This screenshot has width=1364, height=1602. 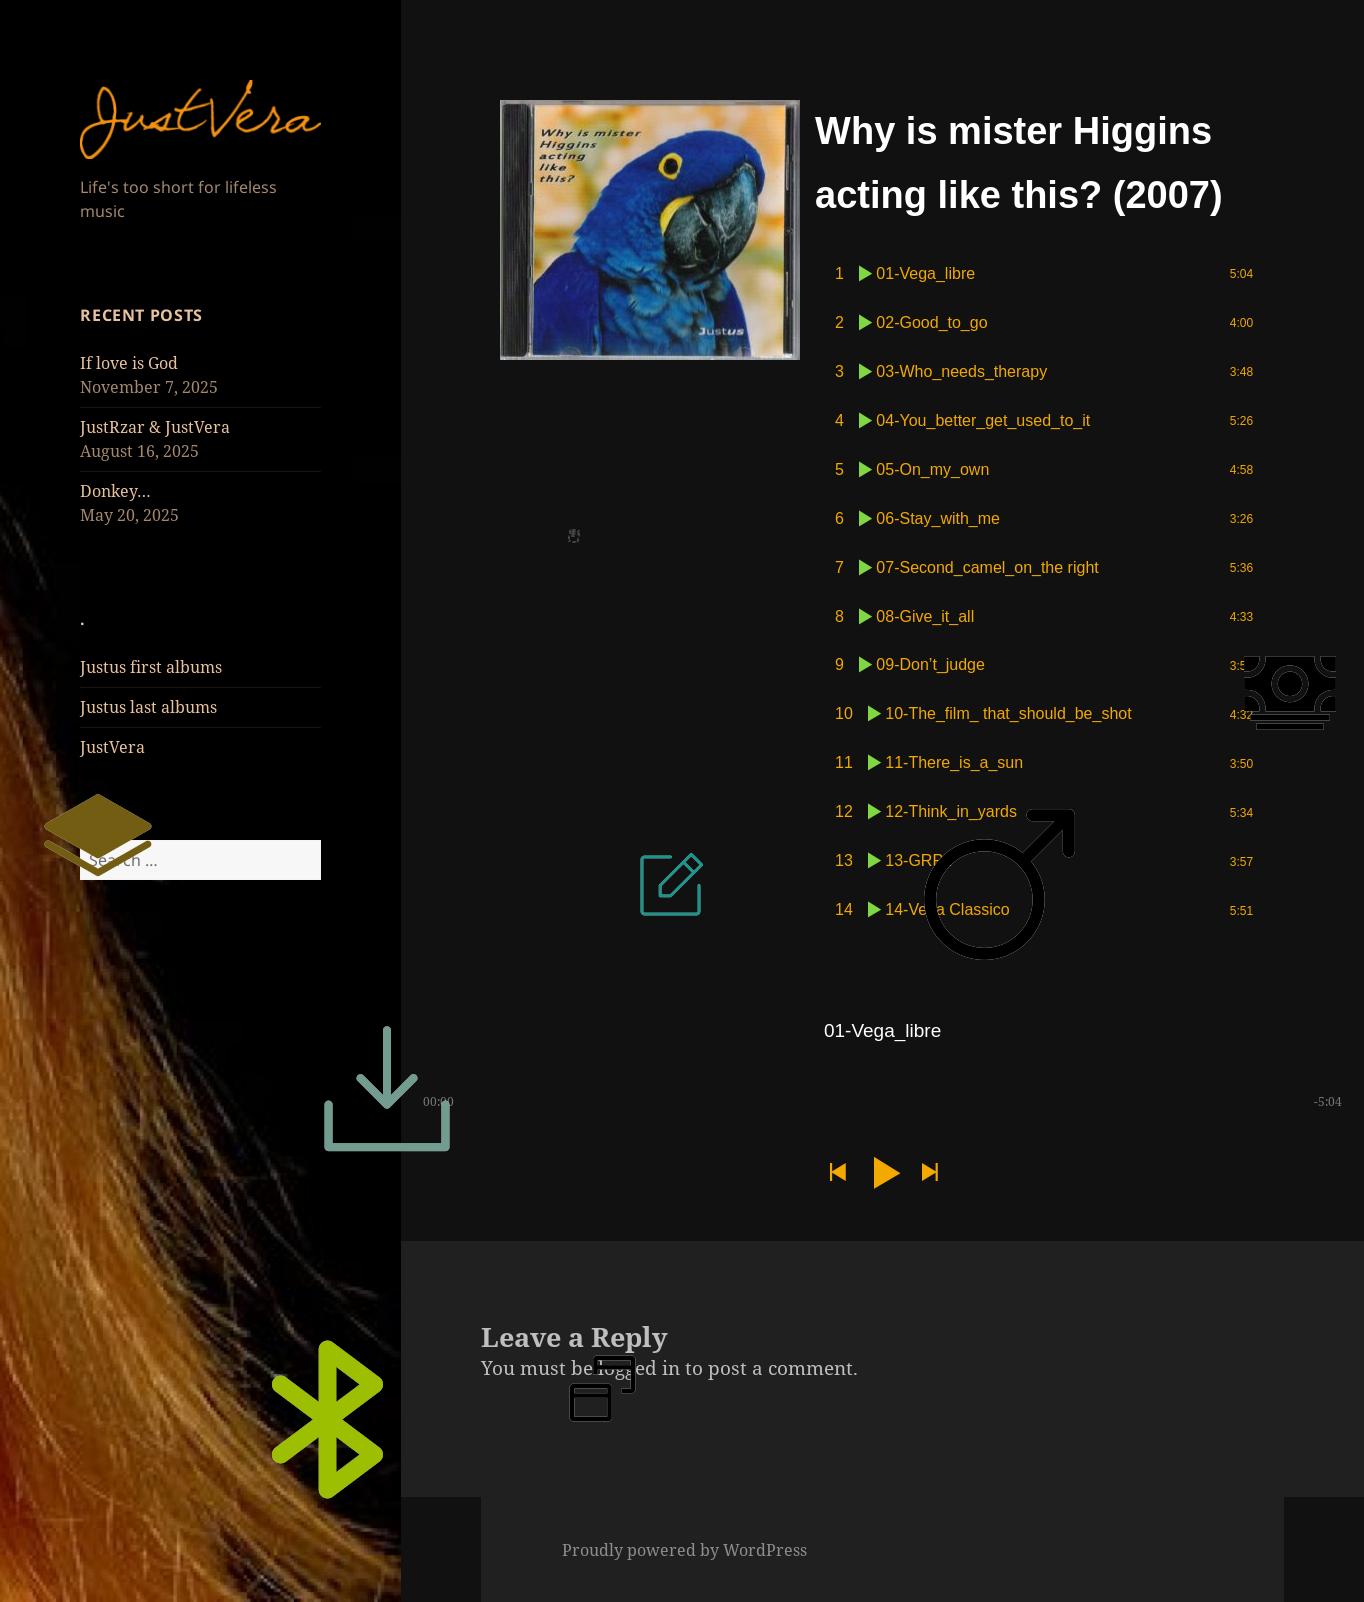 What do you see at coordinates (387, 1094) in the screenshot?
I see `download a file` at bounding box center [387, 1094].